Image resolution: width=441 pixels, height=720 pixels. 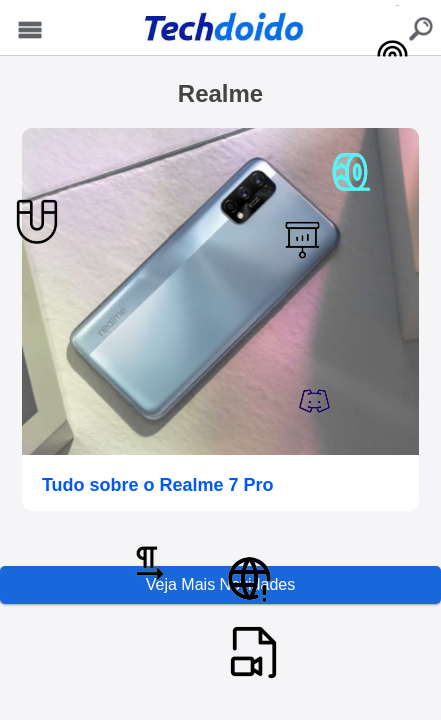 I want to click on open Discord, so click(x=314, y=400).